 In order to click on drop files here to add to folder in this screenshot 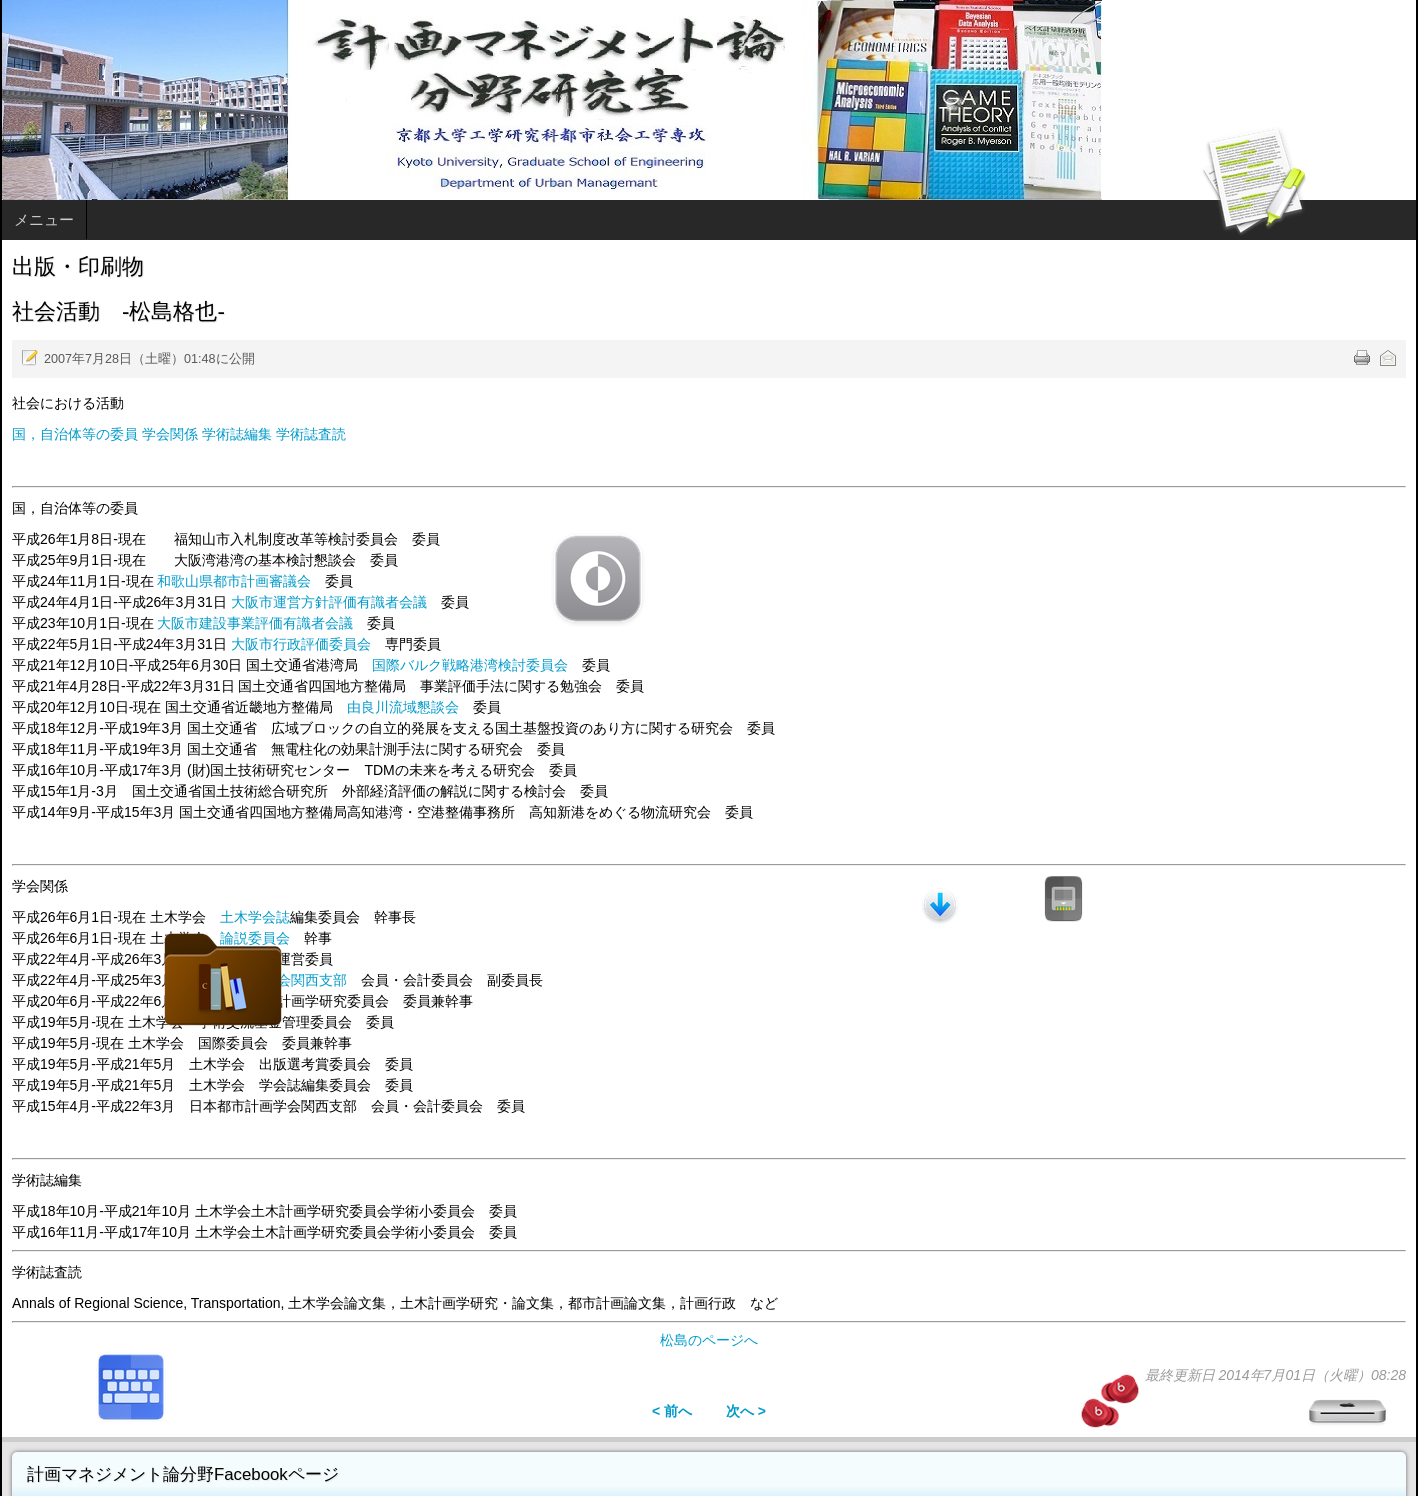, I will do `click(877, 856)`.